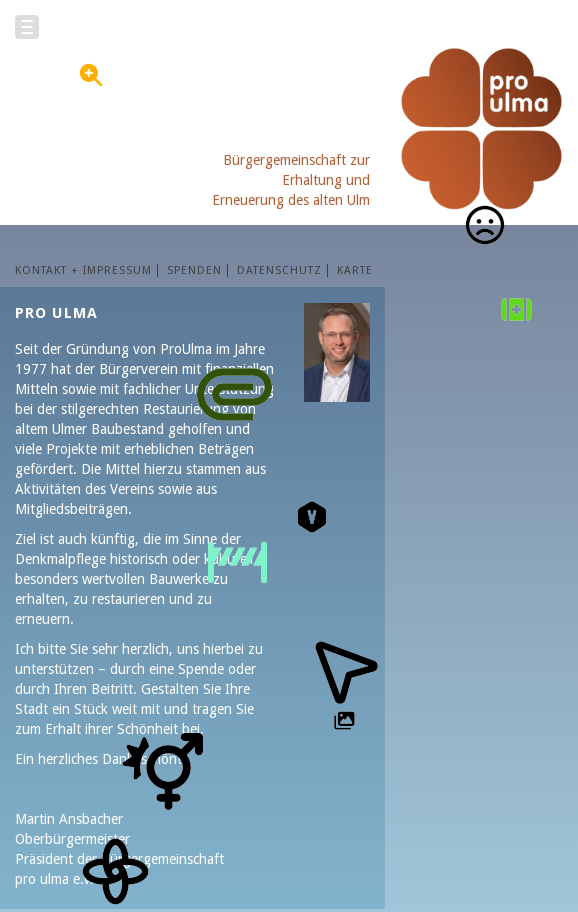 Image resolution: width=578 pixels, height=912 pixels. Describe the element at coordinates (115, 871) in the screenshot. I see `supernova app or service branding` at that location.